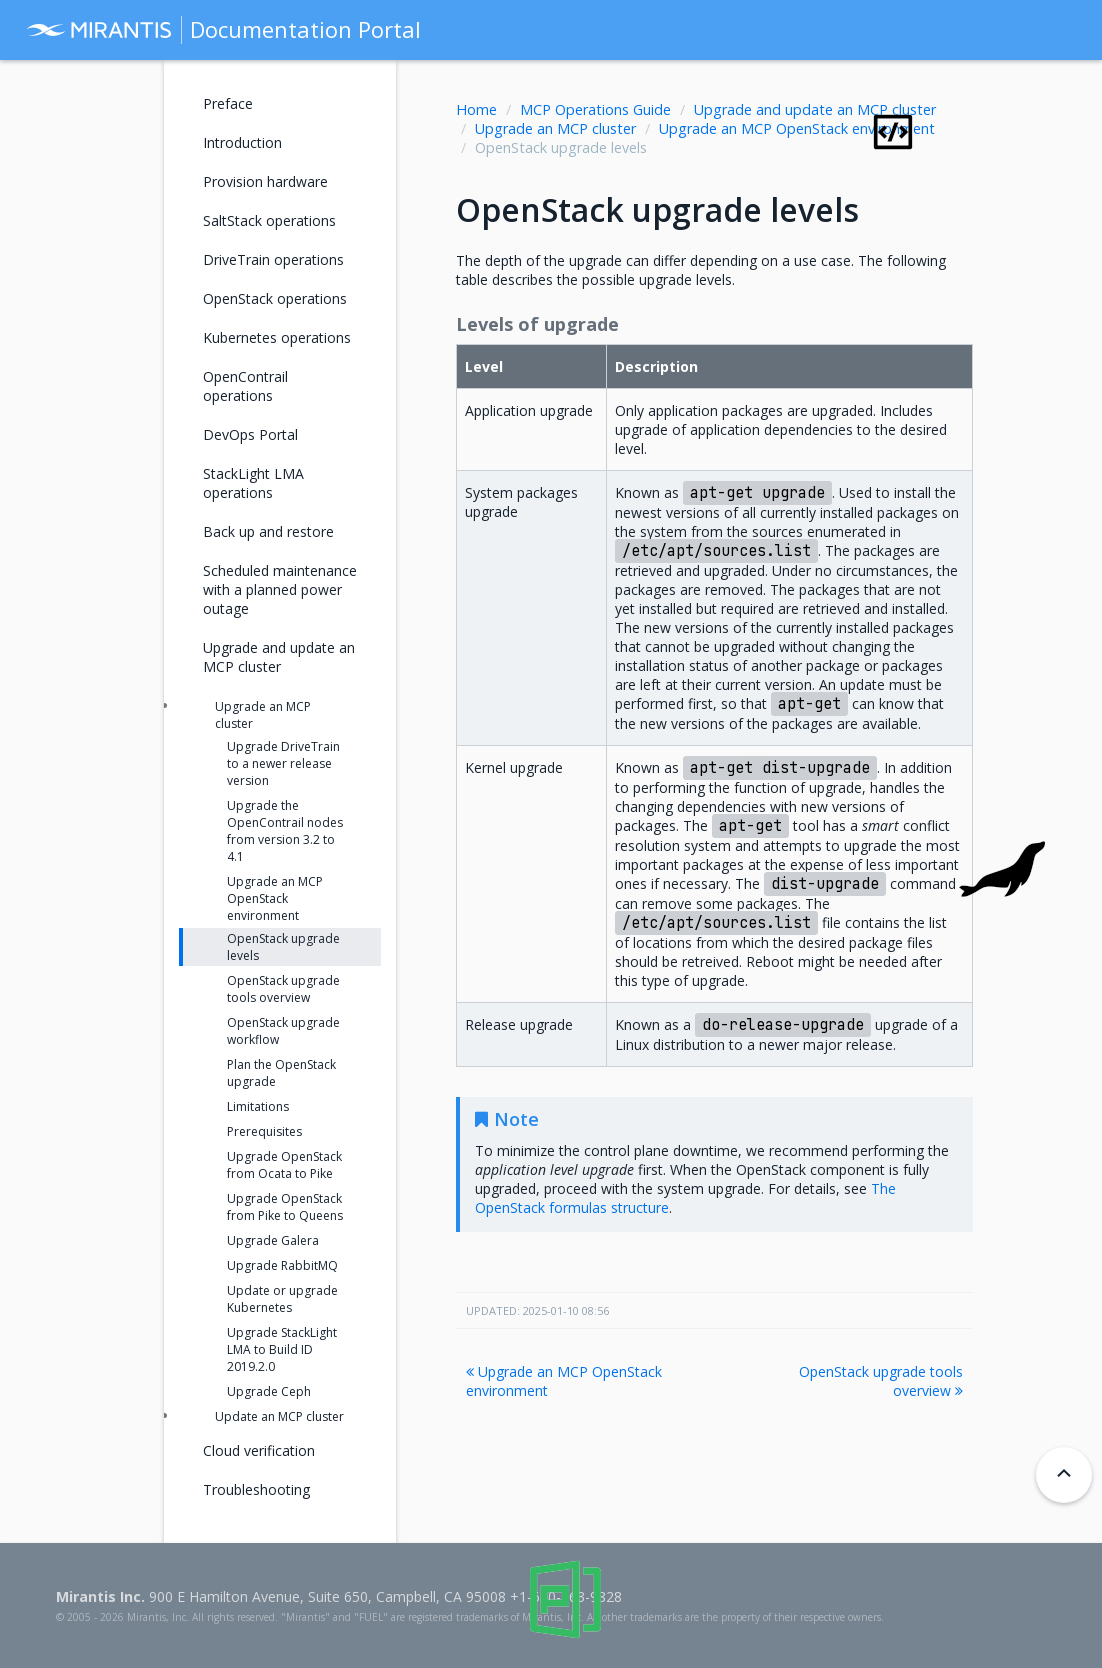 The height and width of the screenshot is (1668, 1102). What do you see at coordinates (893, 132) in the screenshot?
I see `view or edit source code` at bounding box center [893, 132].